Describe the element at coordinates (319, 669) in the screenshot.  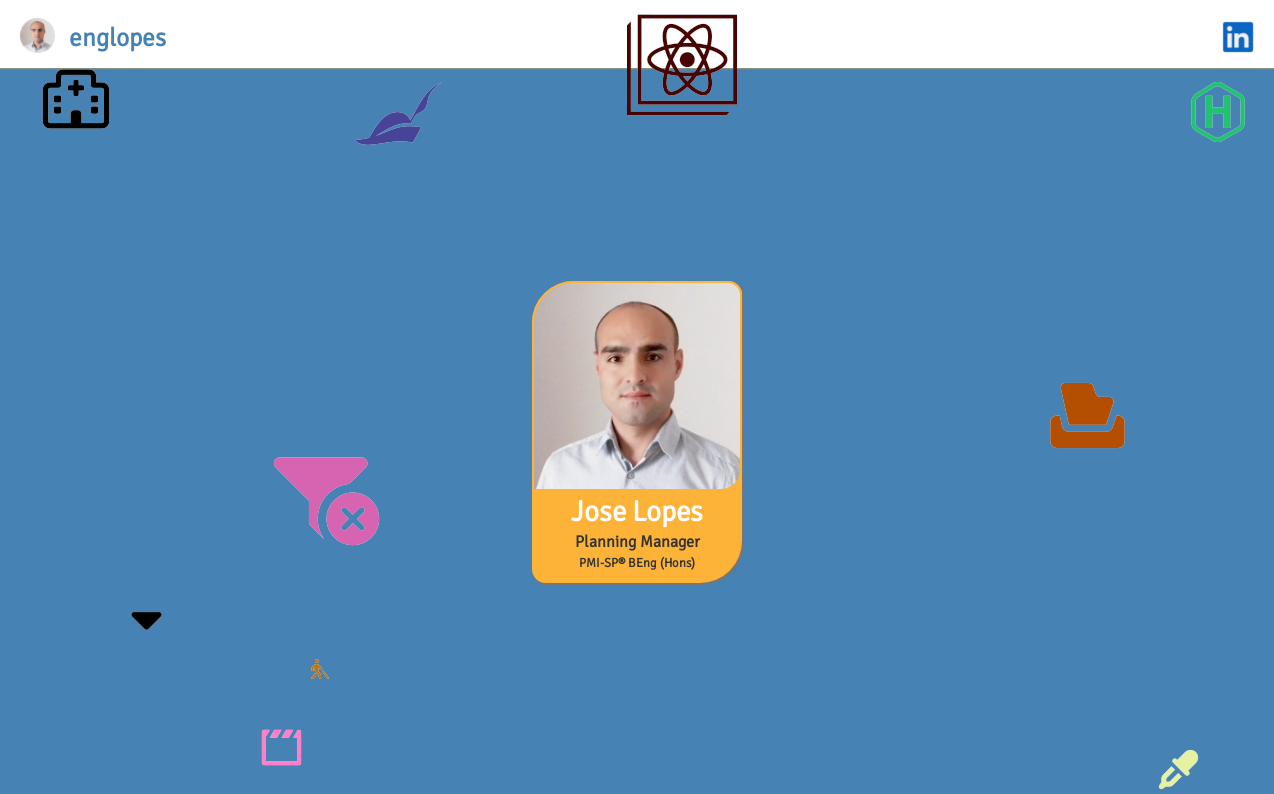
I see `indicates accessibility features are available` at that location.